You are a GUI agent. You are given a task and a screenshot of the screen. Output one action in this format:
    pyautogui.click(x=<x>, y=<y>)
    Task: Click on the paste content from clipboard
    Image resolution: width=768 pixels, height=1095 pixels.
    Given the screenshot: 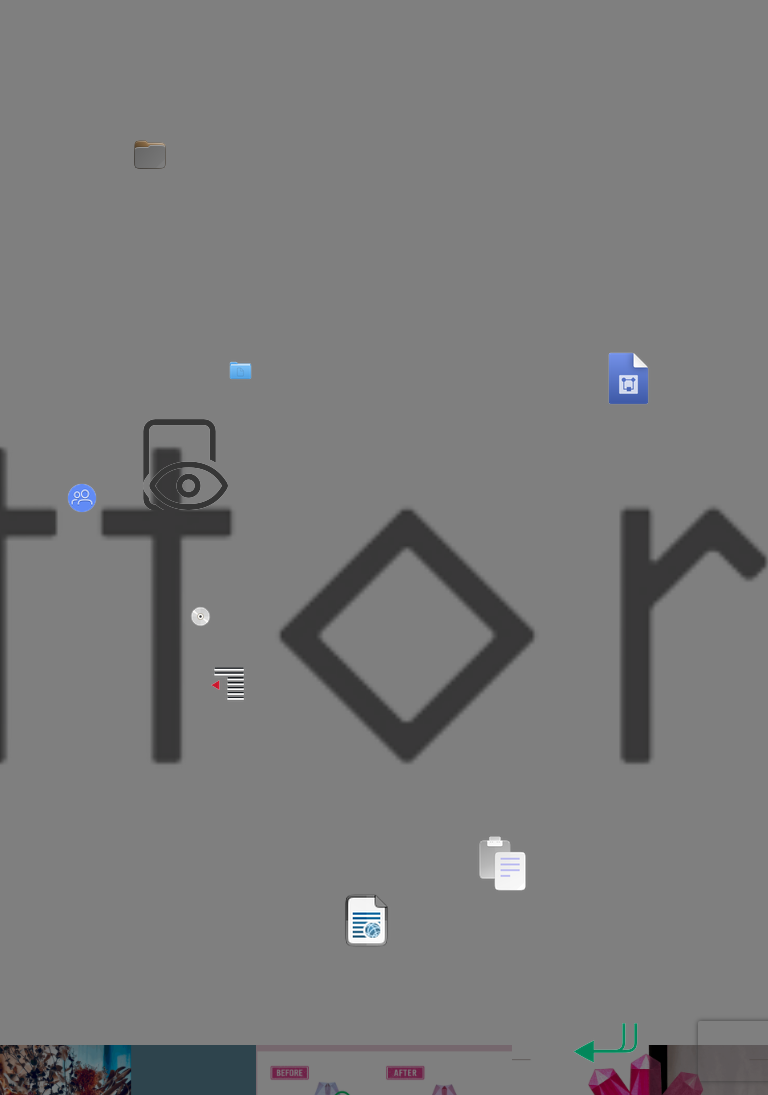 What is the action you would take?
    pyautogui.click(x=502, y=863)
    